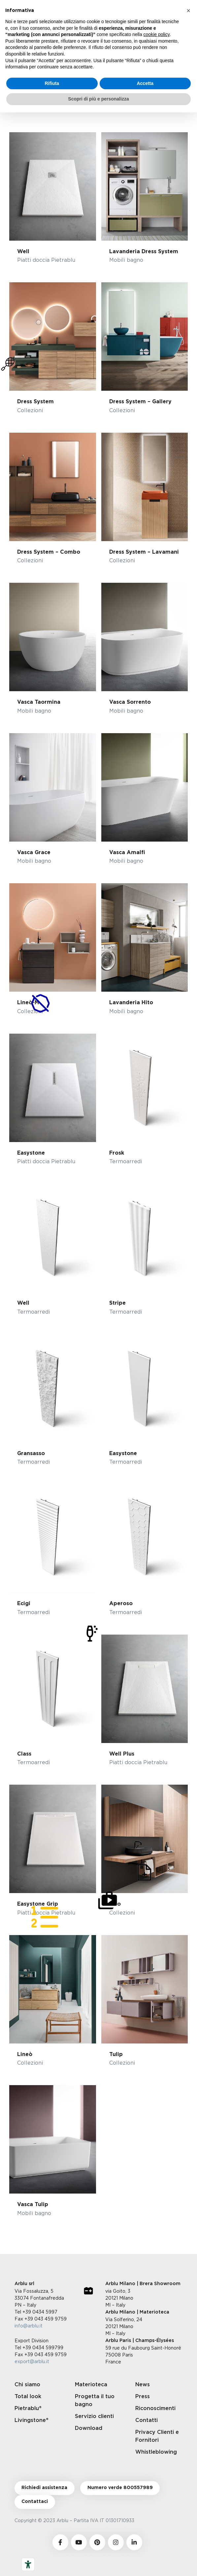 This screenshot has height=2576, width=197. What do you see at coordinates (144, 1872) in the screenshot?
I see `create a new file` at bounding box center [144, 1872].